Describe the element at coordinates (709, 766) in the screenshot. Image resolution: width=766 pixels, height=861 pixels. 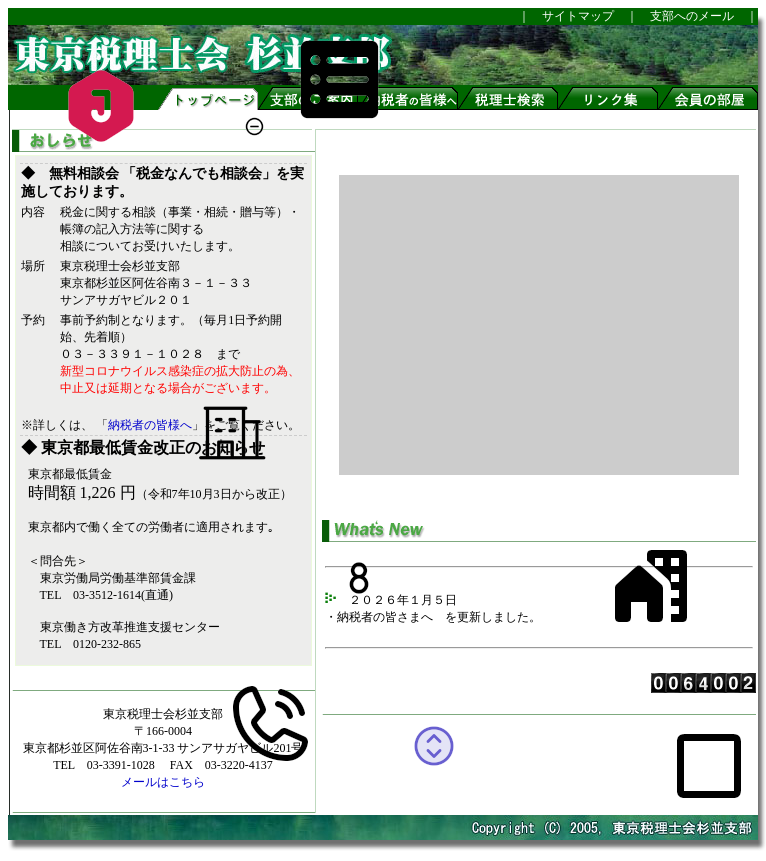
I see `crop image to square dimensions` at that location.